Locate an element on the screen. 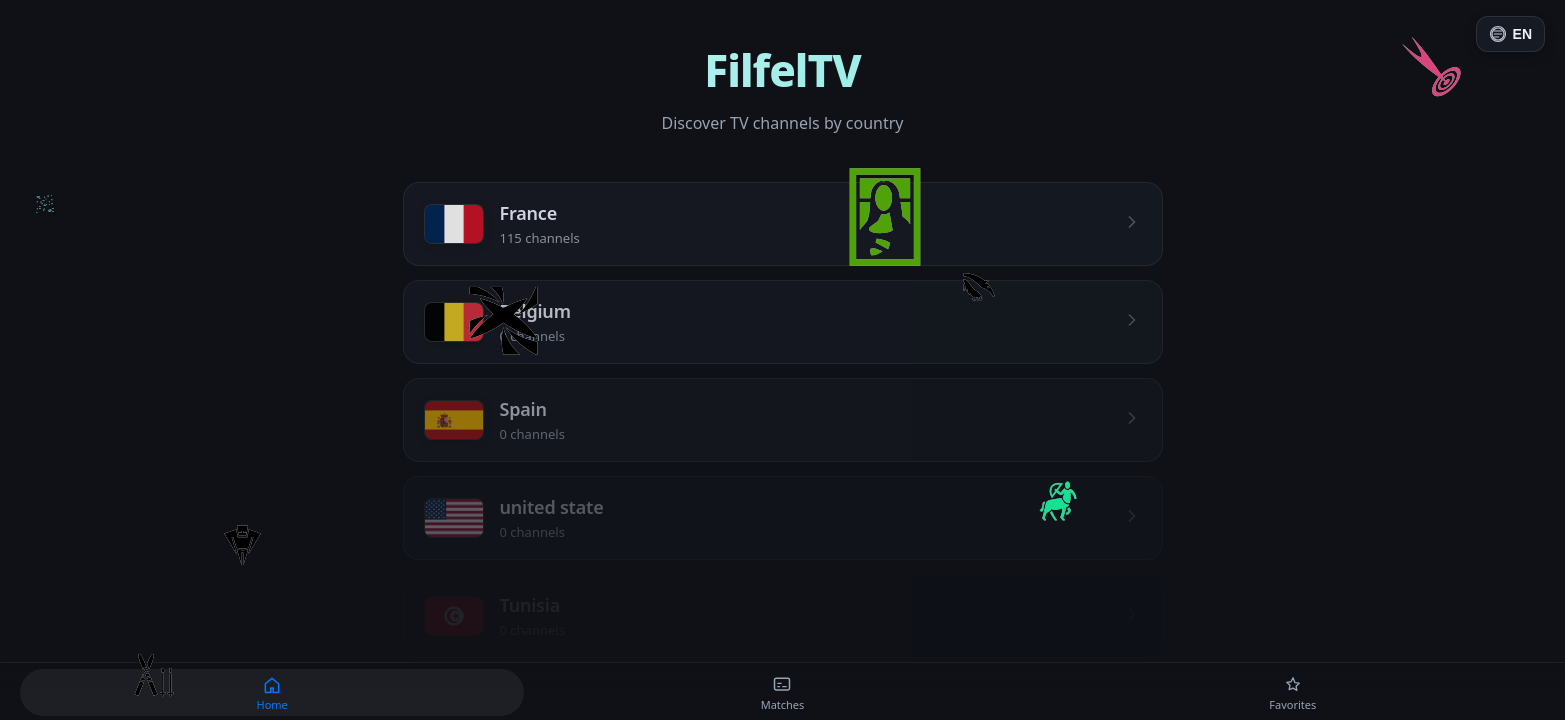  indicates a special bonus or power-up effect is located at coordinates (503, 320).